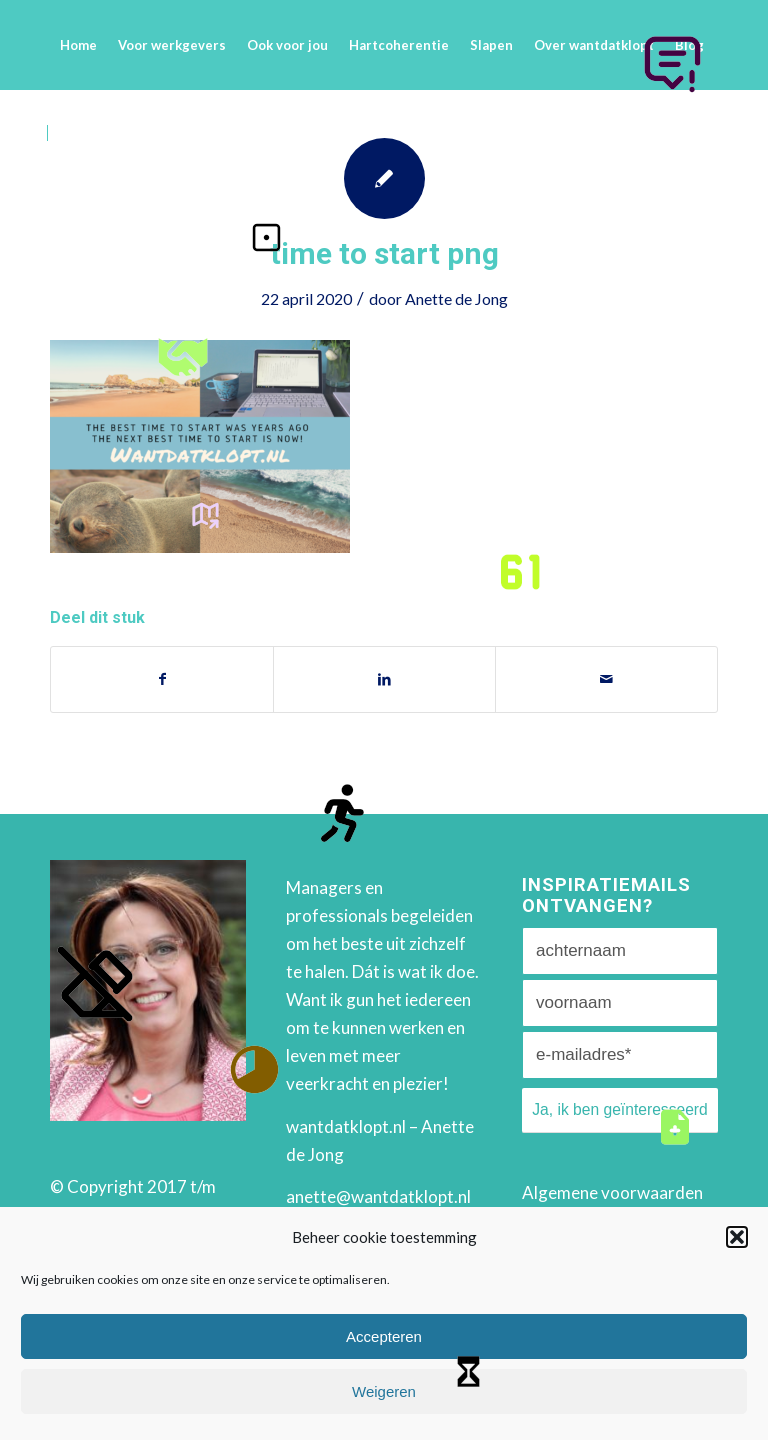 This screenshot has height=1440, width=768. What do you see at coordinates (205, 514) in the screenshot?
I see `share your current location` at bounding box center [205, 514].